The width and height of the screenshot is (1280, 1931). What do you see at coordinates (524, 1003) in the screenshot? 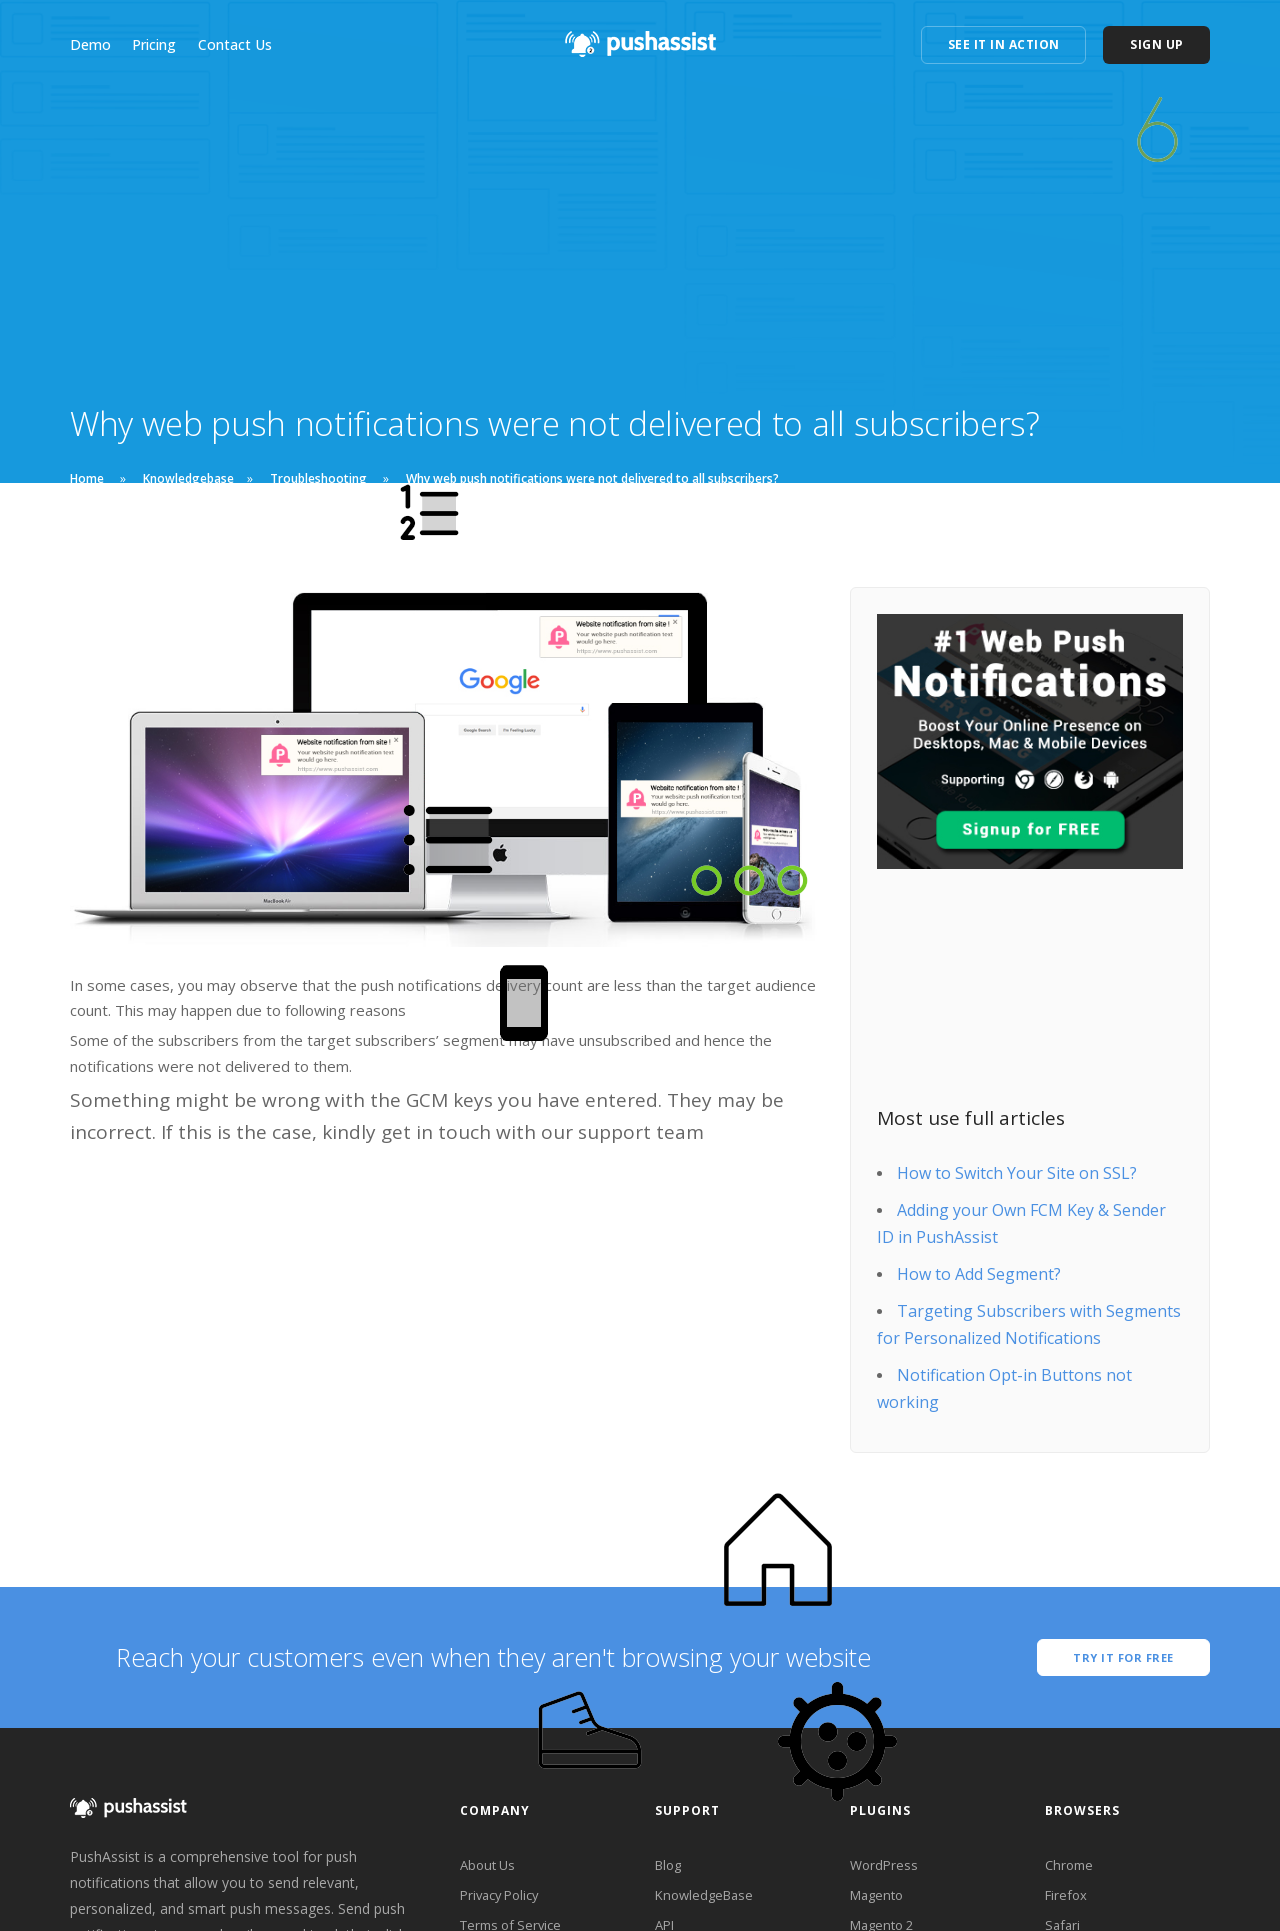
I see `indicates mobile device or smartphone view` at bounding box center [524, 1003].